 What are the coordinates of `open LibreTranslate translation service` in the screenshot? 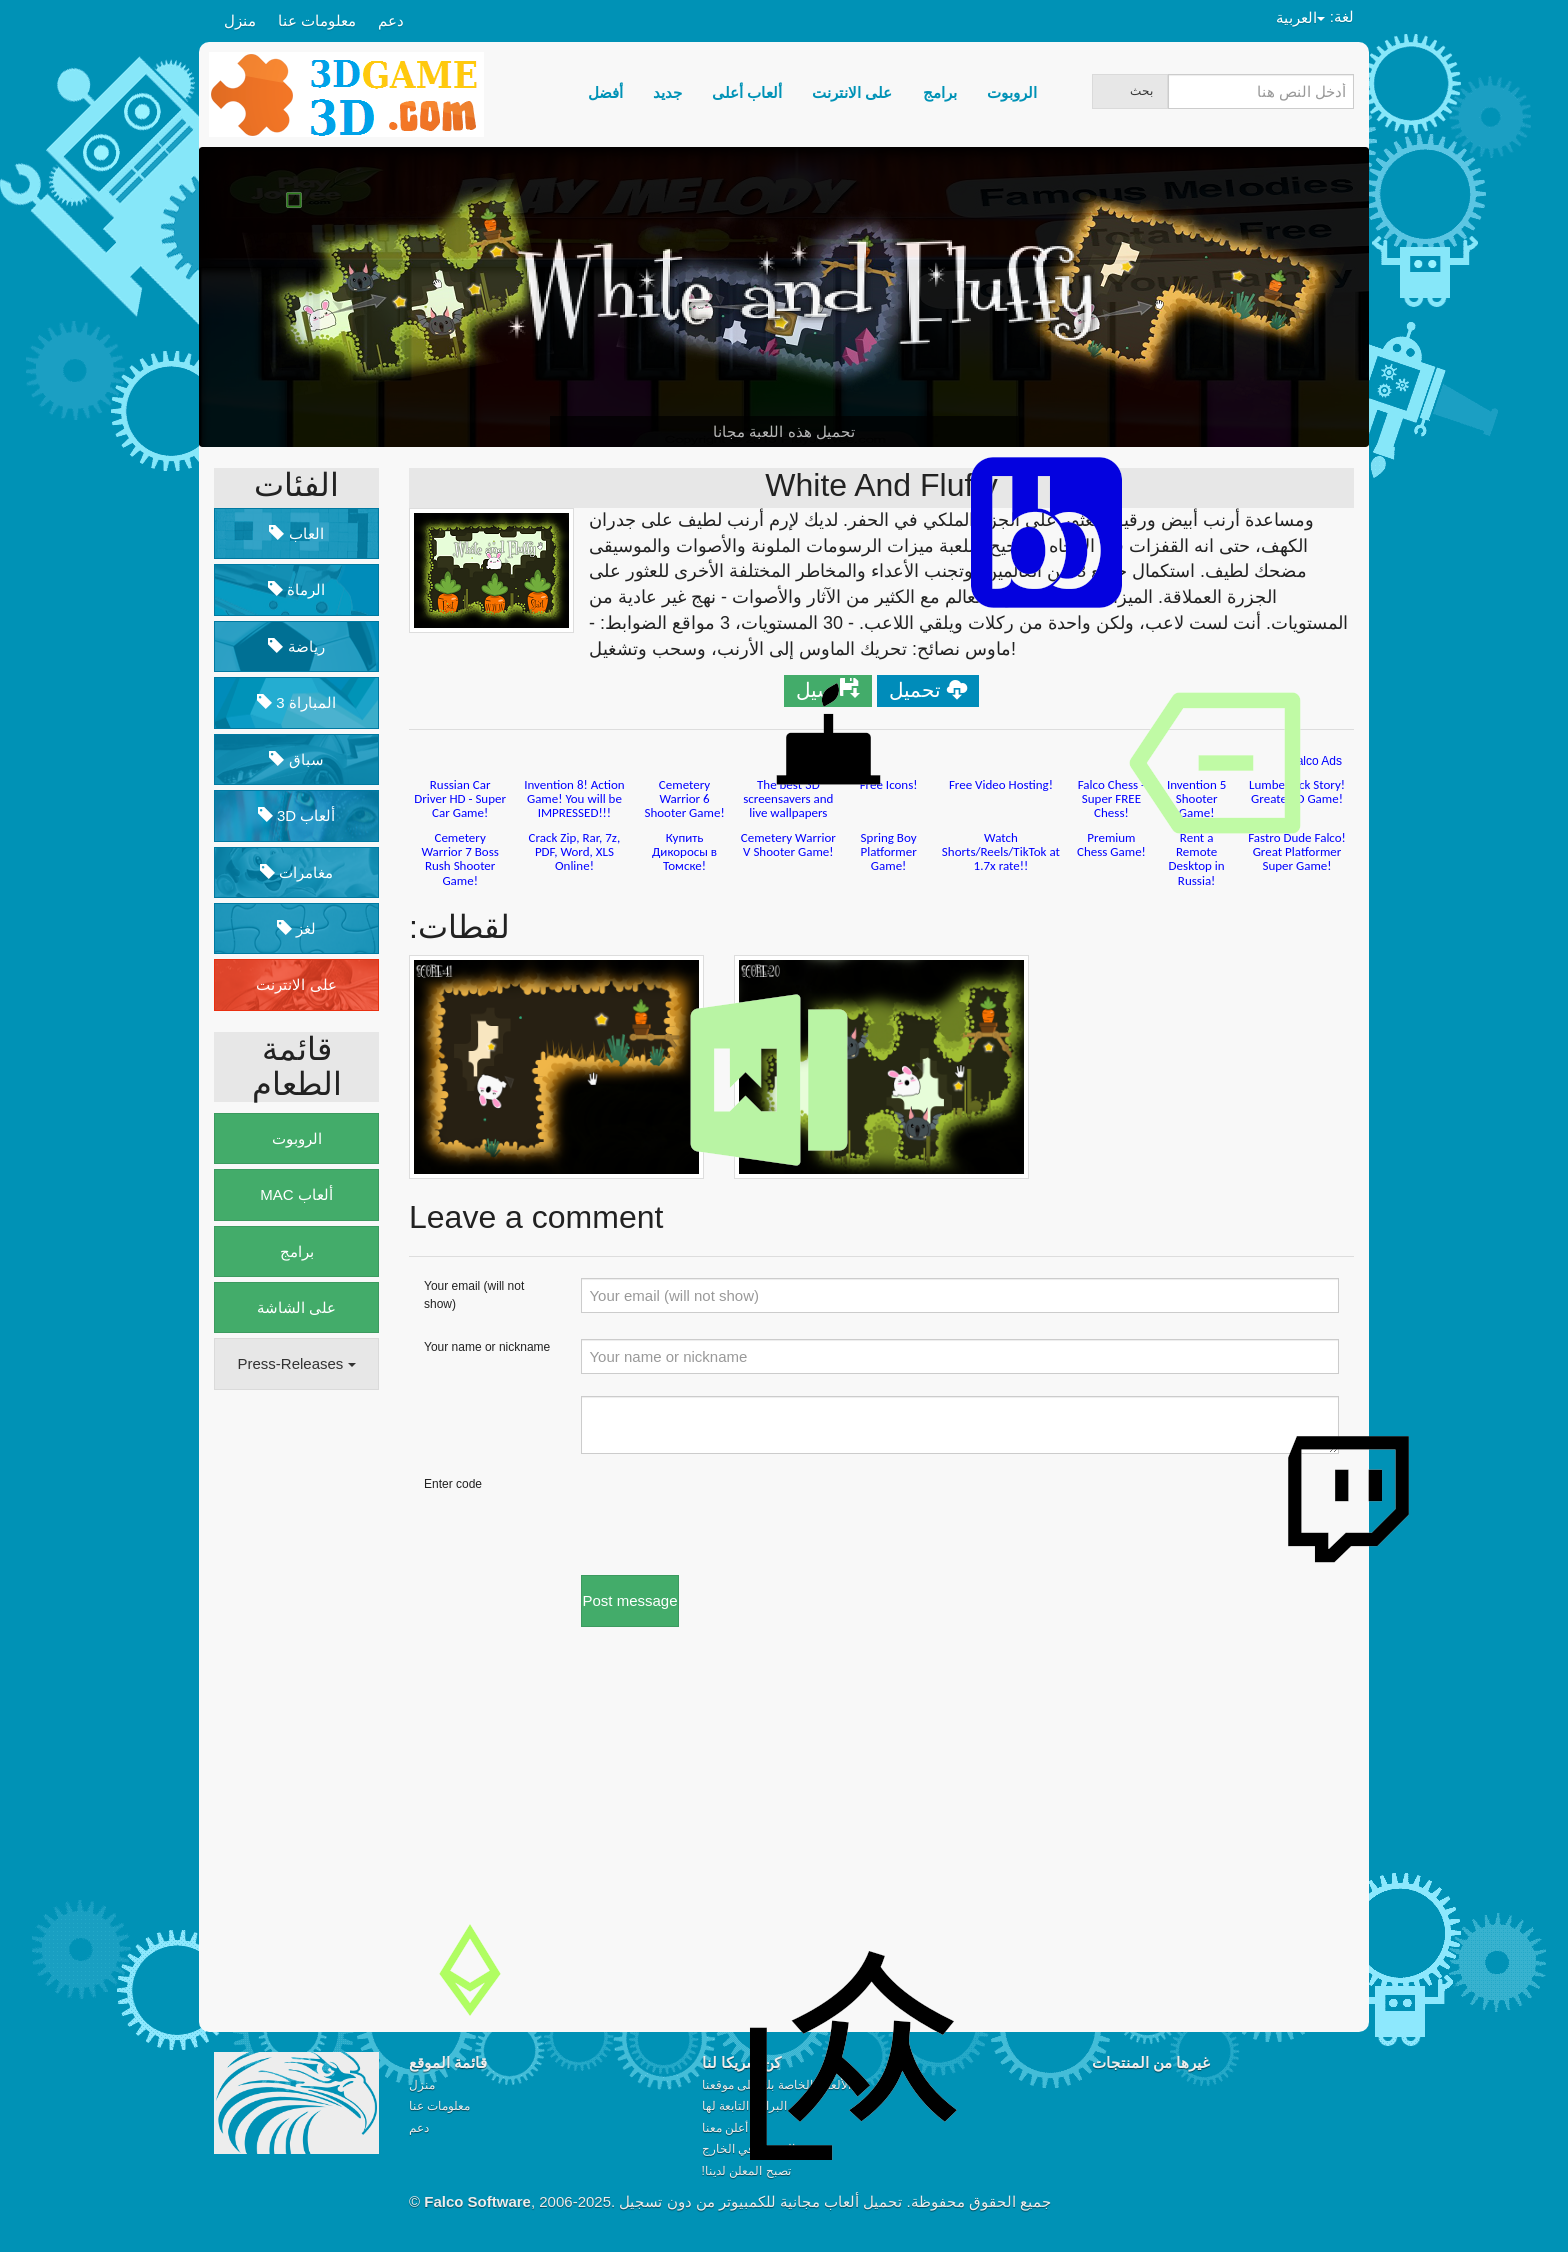 It's located at (853, 2055).